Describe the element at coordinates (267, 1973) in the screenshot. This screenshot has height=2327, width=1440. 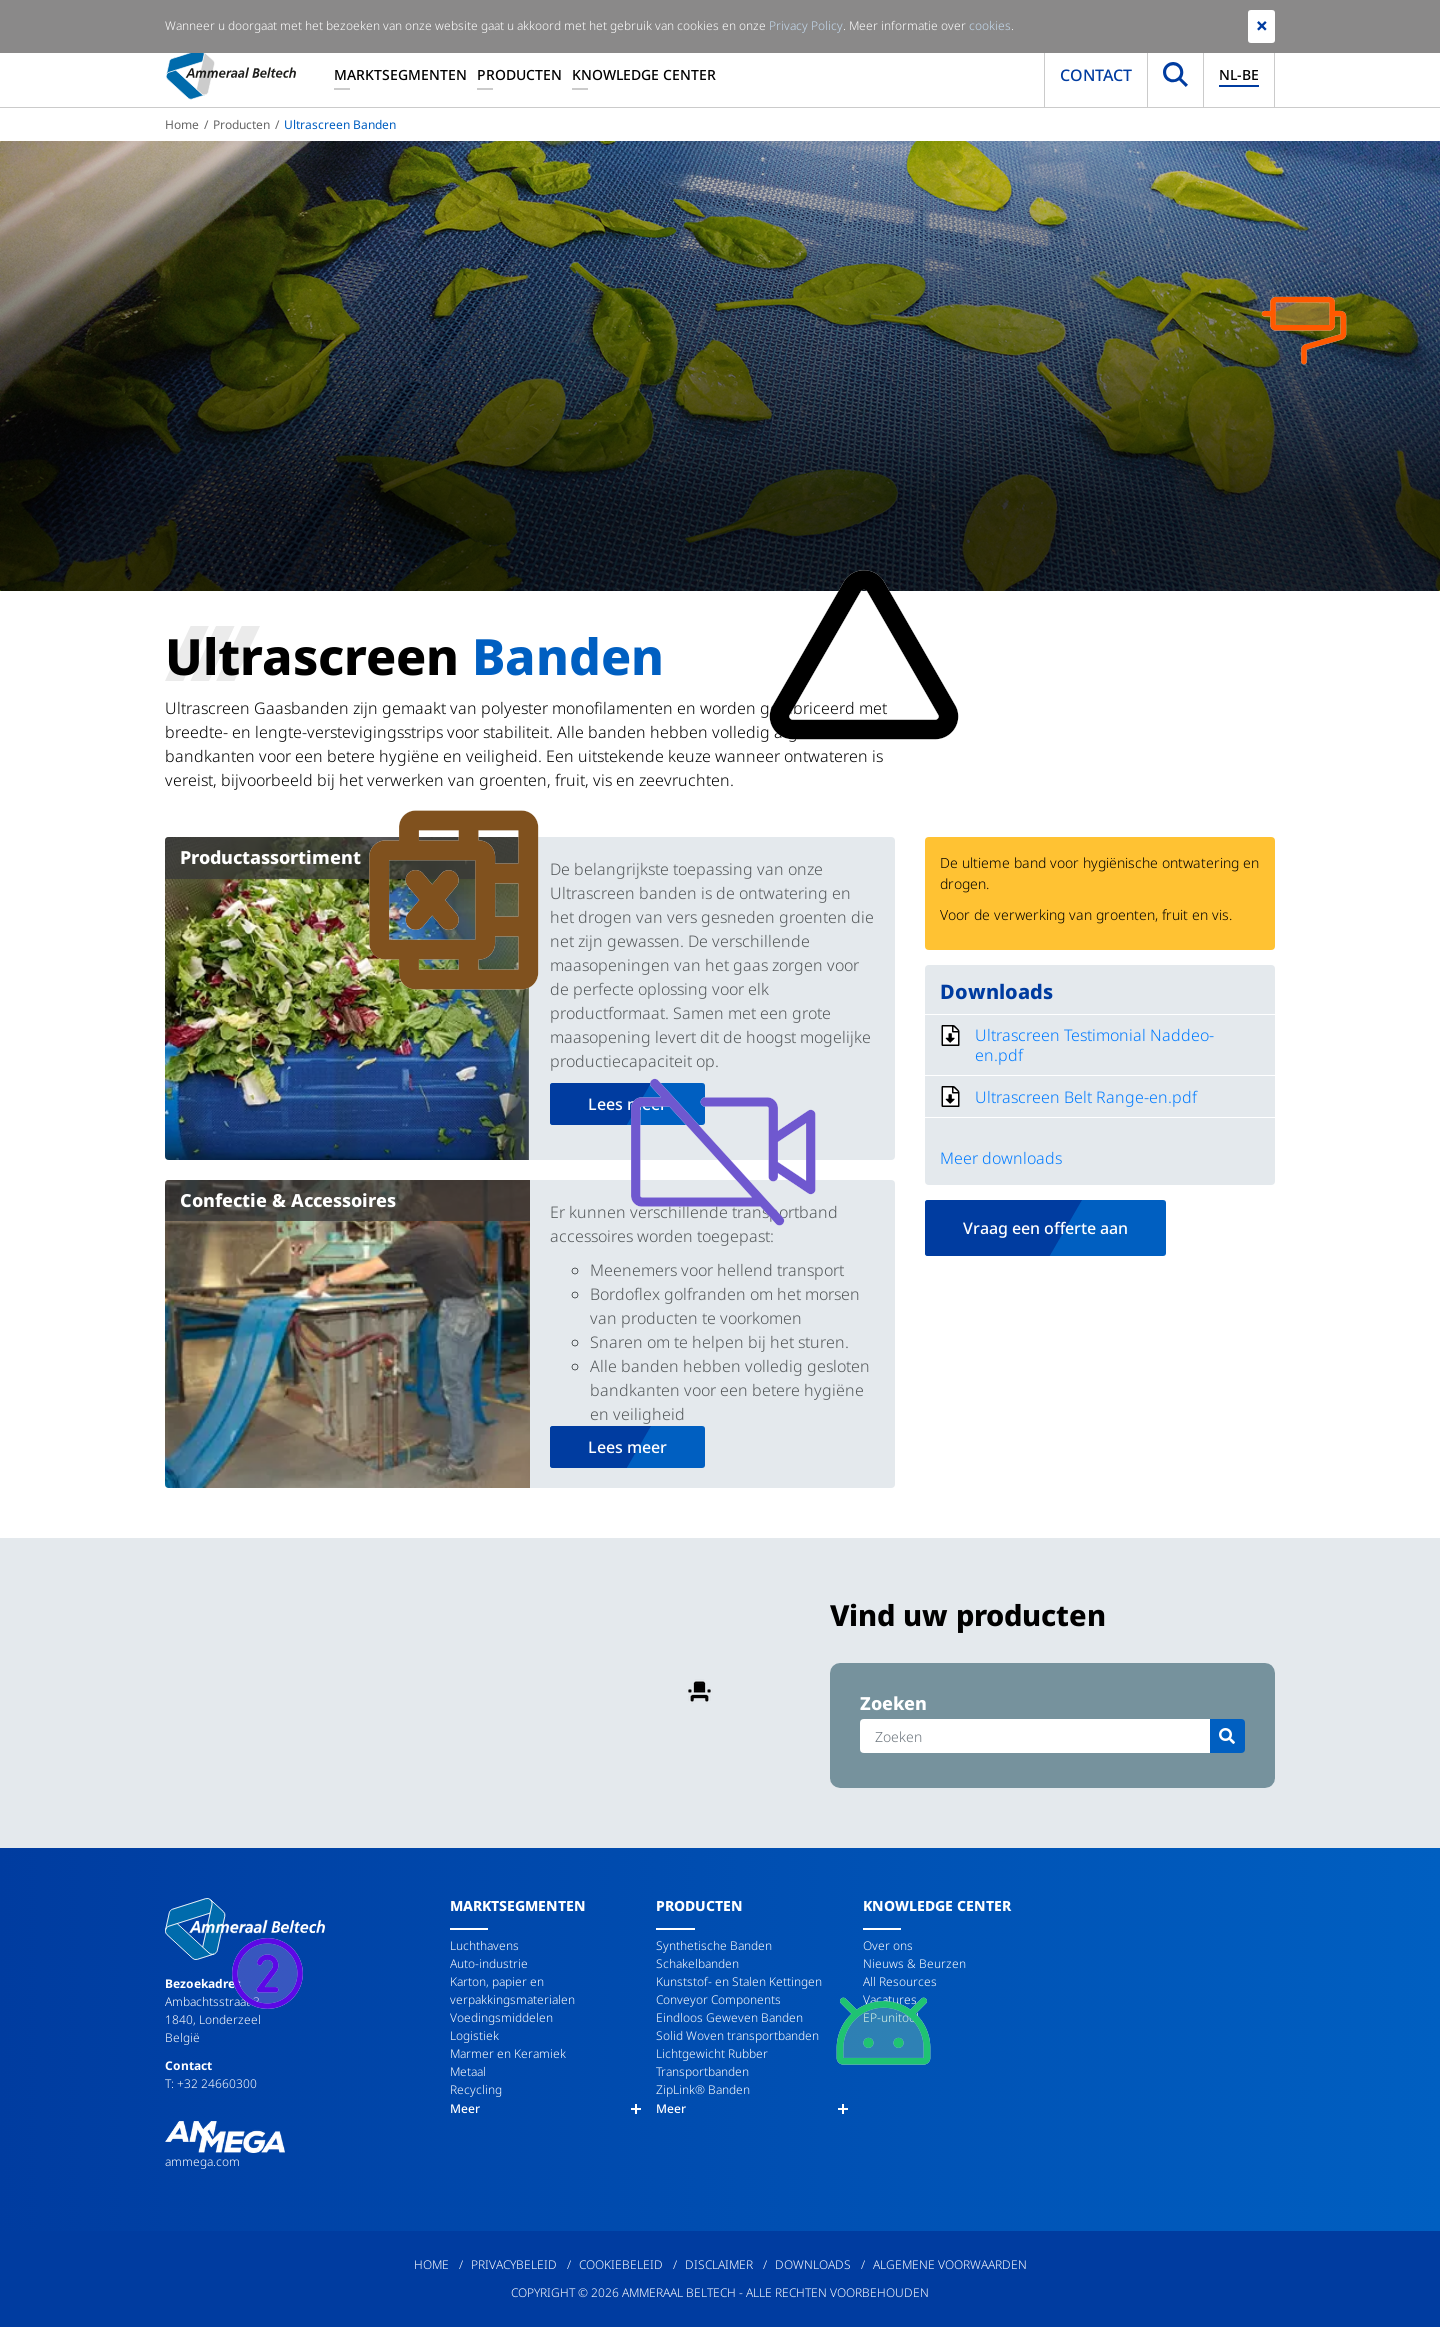
I see `indicates step two in a multi-step process` at that location.